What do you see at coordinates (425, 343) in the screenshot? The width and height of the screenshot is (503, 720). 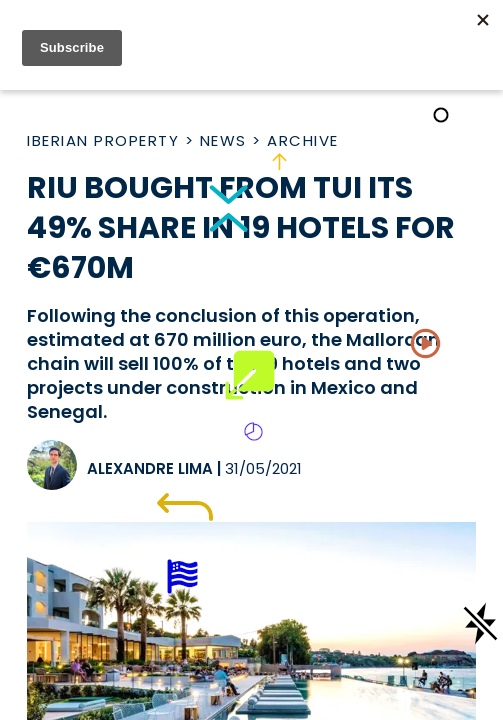 I see `play media or video content` at bounding box center [425, 343].